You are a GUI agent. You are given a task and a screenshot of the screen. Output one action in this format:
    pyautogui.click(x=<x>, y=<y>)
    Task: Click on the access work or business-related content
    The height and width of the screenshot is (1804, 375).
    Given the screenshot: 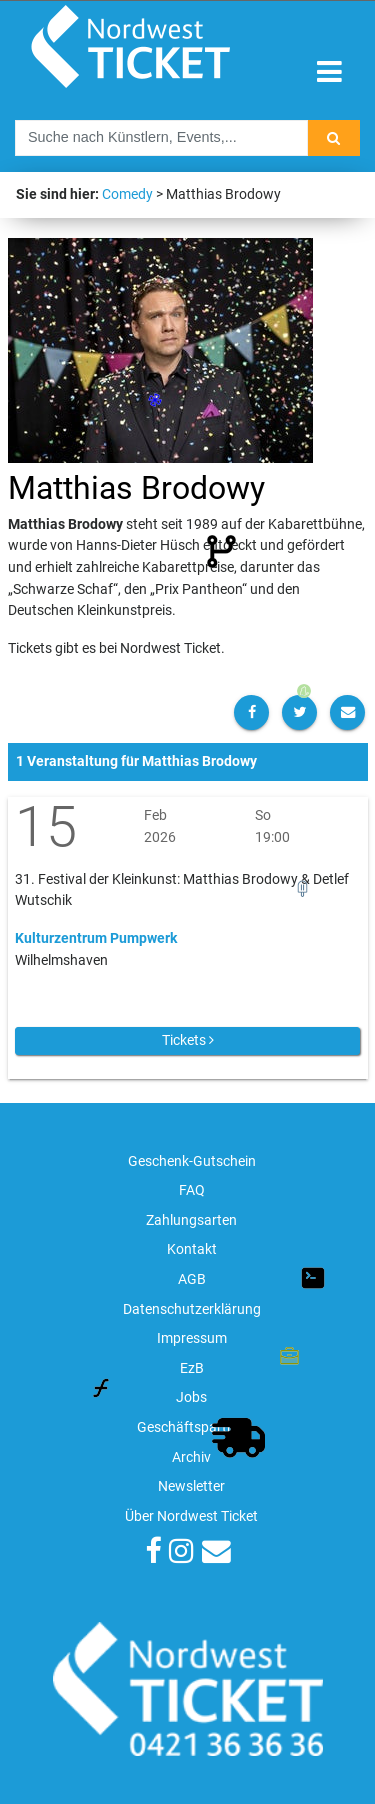 What is the action you would take?
    pyautogui.click(x=289, y=1356)
    